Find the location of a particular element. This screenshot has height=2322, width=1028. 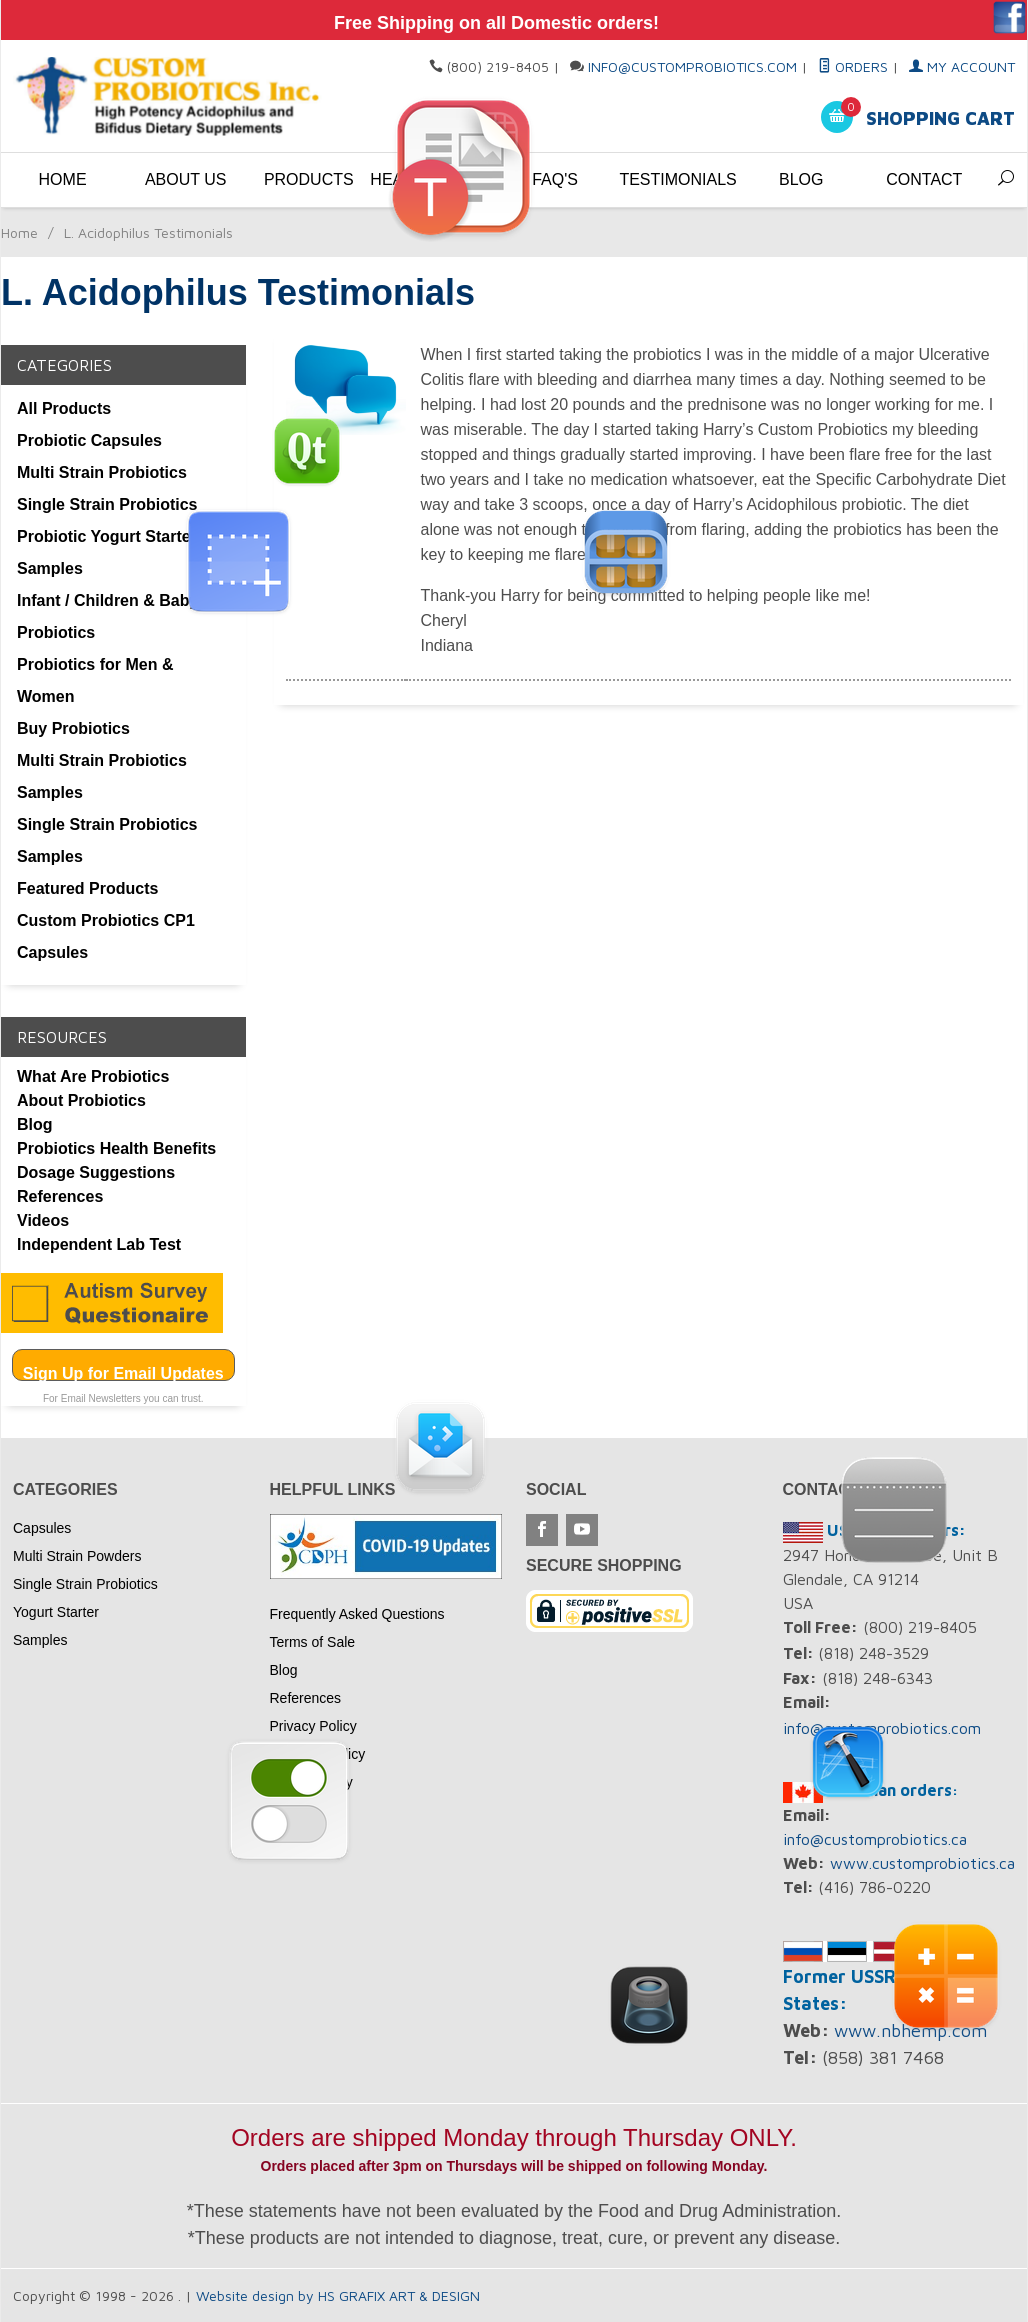

open warehouse flatpak manager is located at coordinates (626, 552).